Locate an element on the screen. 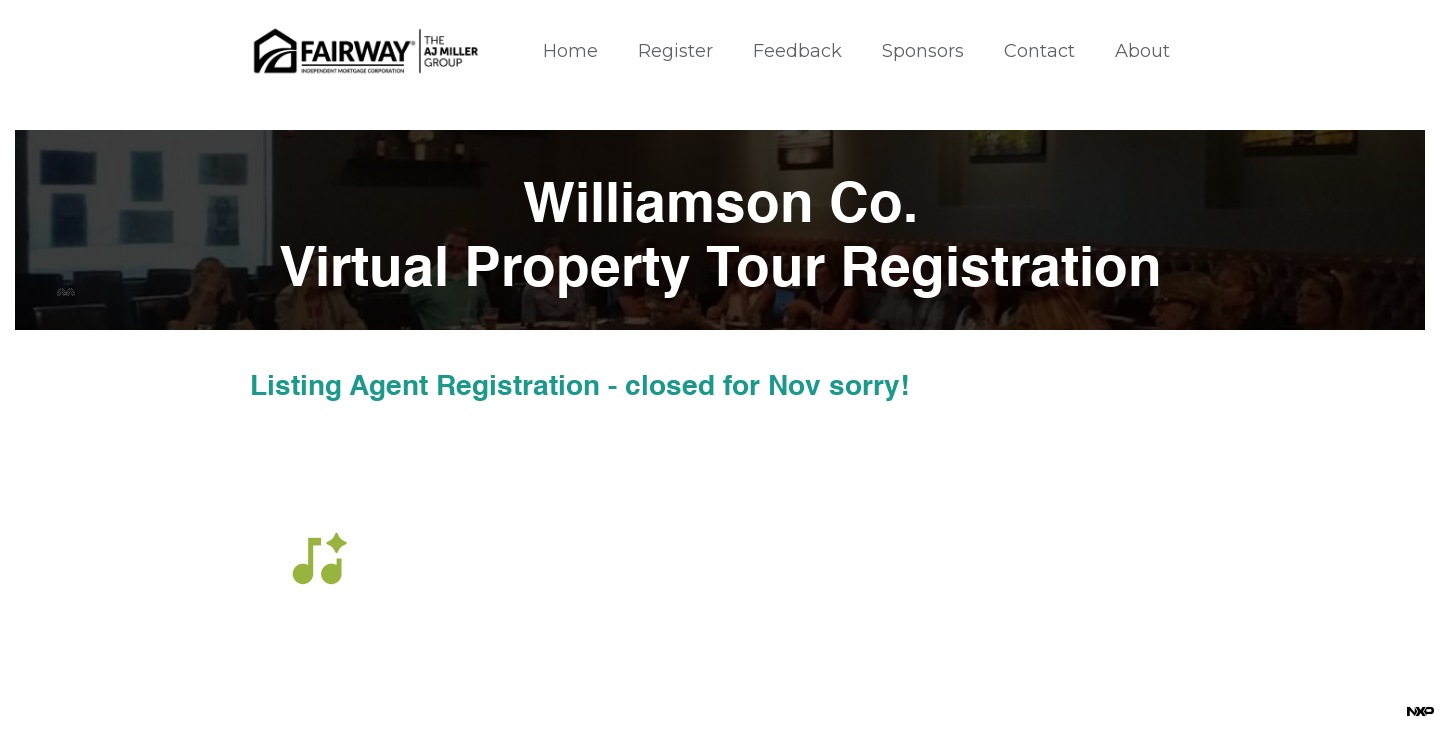  access AI-powered music features is located at coordinates (321, 561).